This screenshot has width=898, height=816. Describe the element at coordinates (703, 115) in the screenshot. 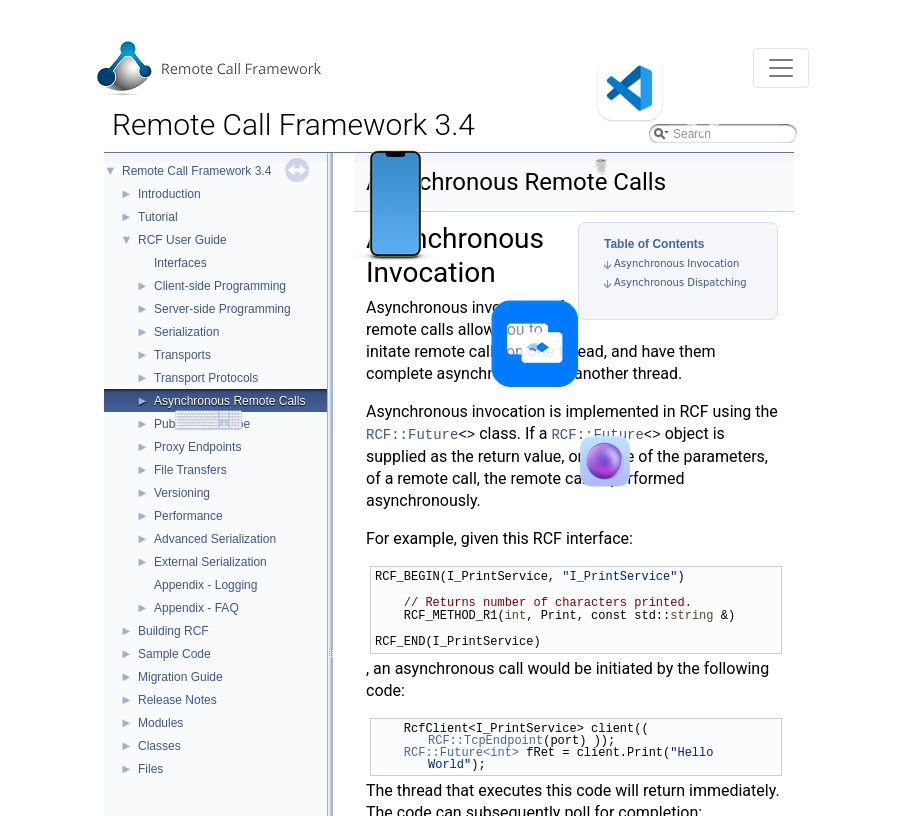

I see `adjust parameter behavior settings` at that location.